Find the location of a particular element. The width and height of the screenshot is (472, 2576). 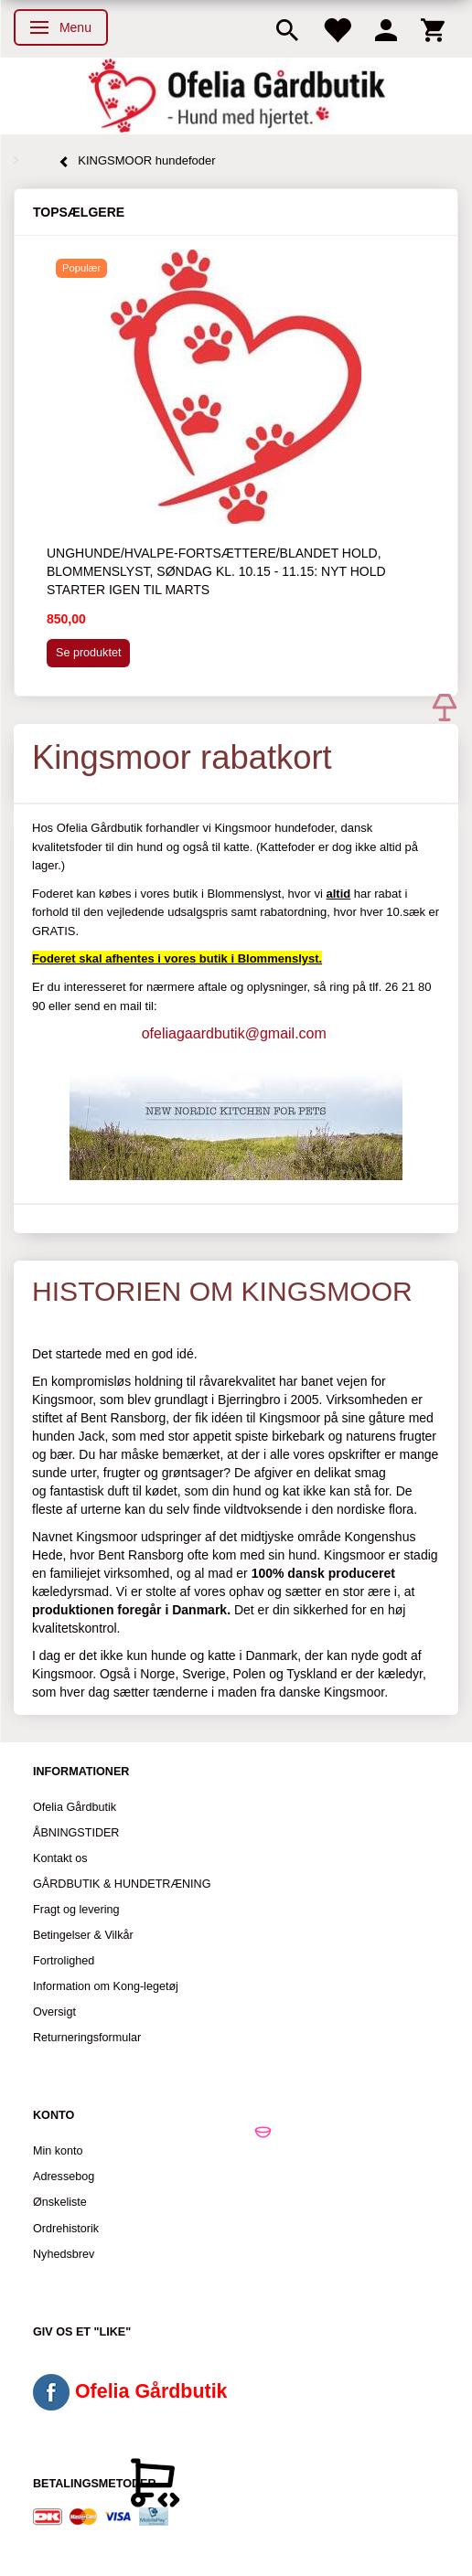

switch to hemisphere or dome view is located at coordinates (263, 2132).